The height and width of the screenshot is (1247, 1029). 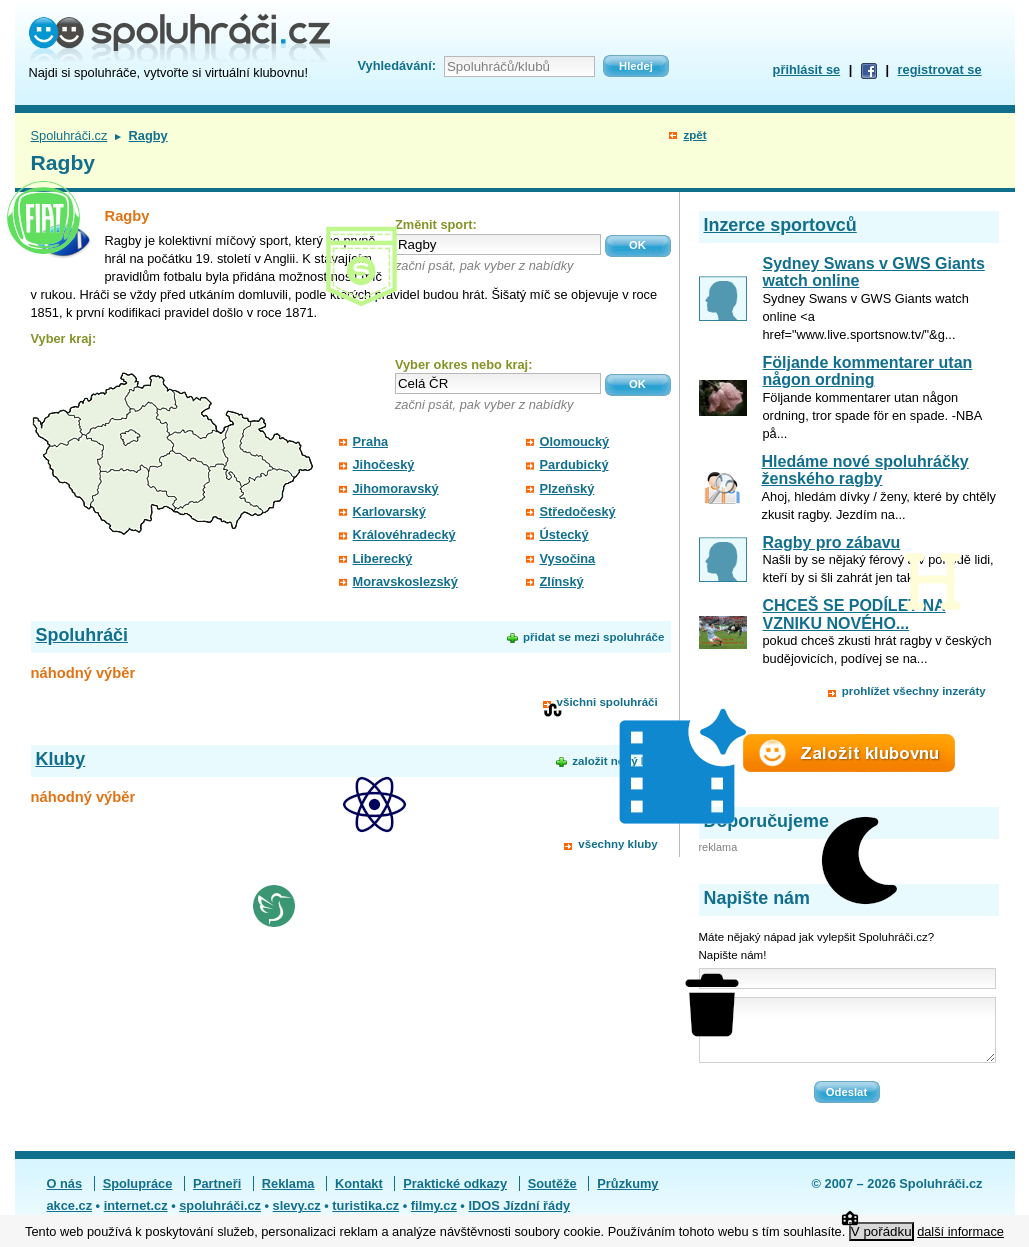 I want to click on fiat brand or vehicle identification, so click(x=43, y=217).